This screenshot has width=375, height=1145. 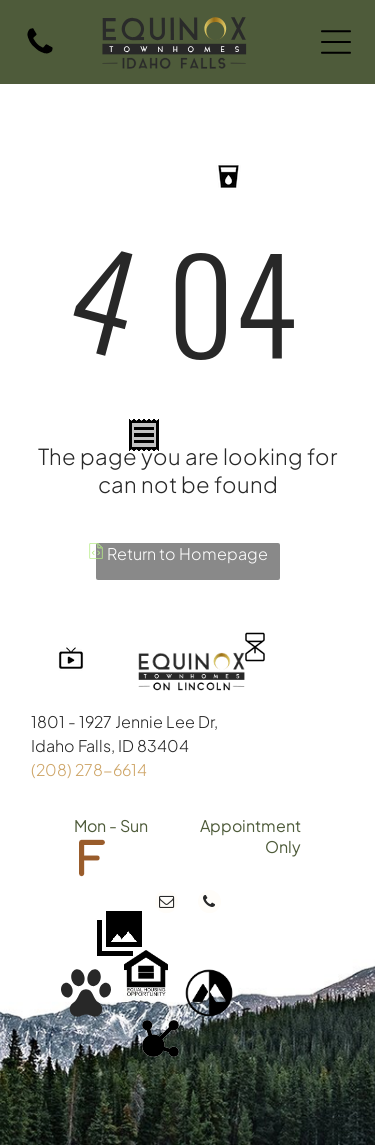 I want to click on watch live TV or streaming content, so click(x=71, y=658).